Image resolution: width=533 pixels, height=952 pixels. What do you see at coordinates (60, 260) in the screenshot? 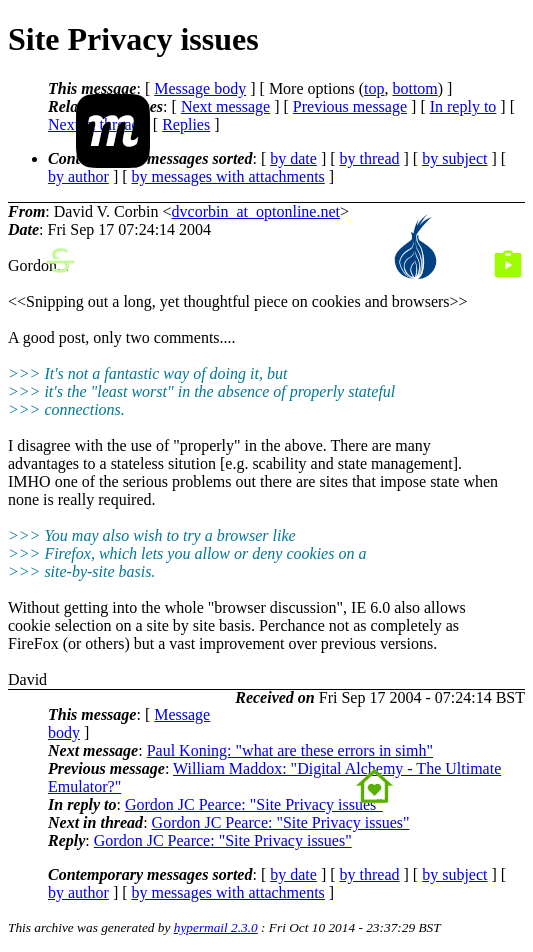
I see `apply strikethrough formatting to selected text` at bounding box center [60, 260].